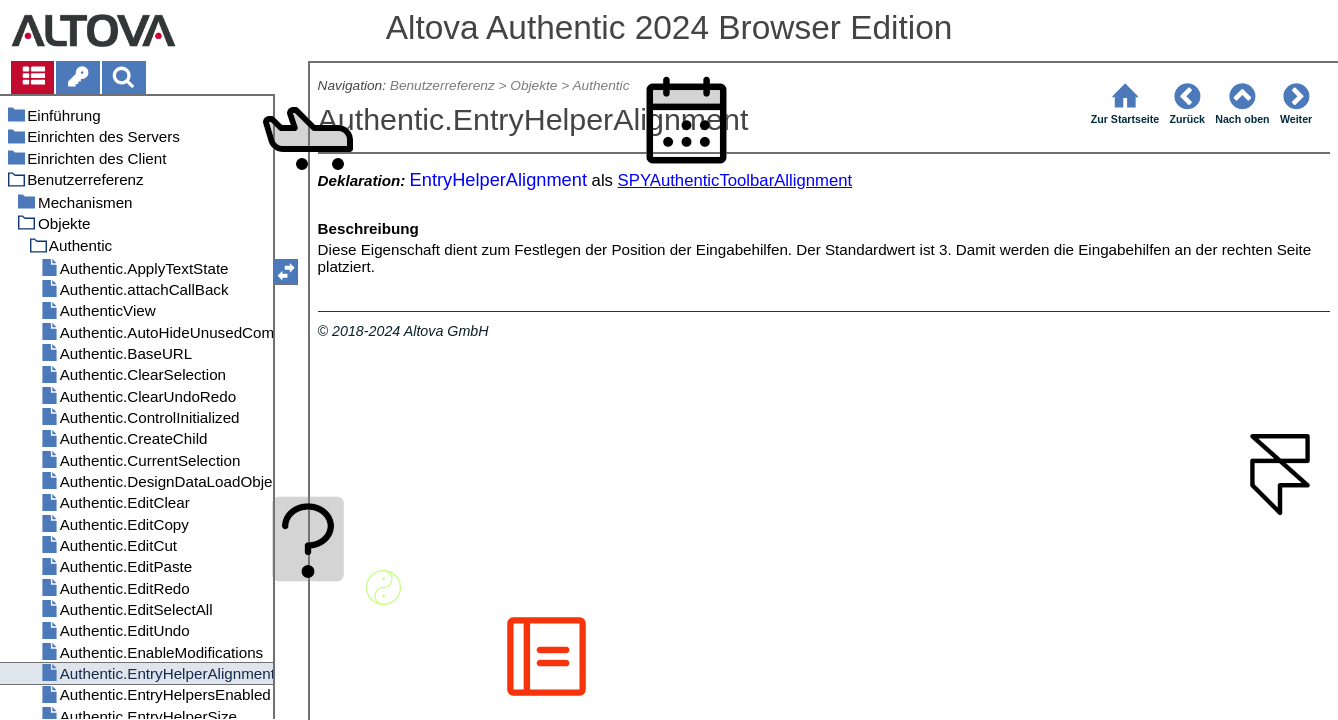 This screenshot has width=1338, height=720. What do you see at coordinates (1280, 470) in the screenshot?
I see `open framer app` at bounding box center [1280, 470].